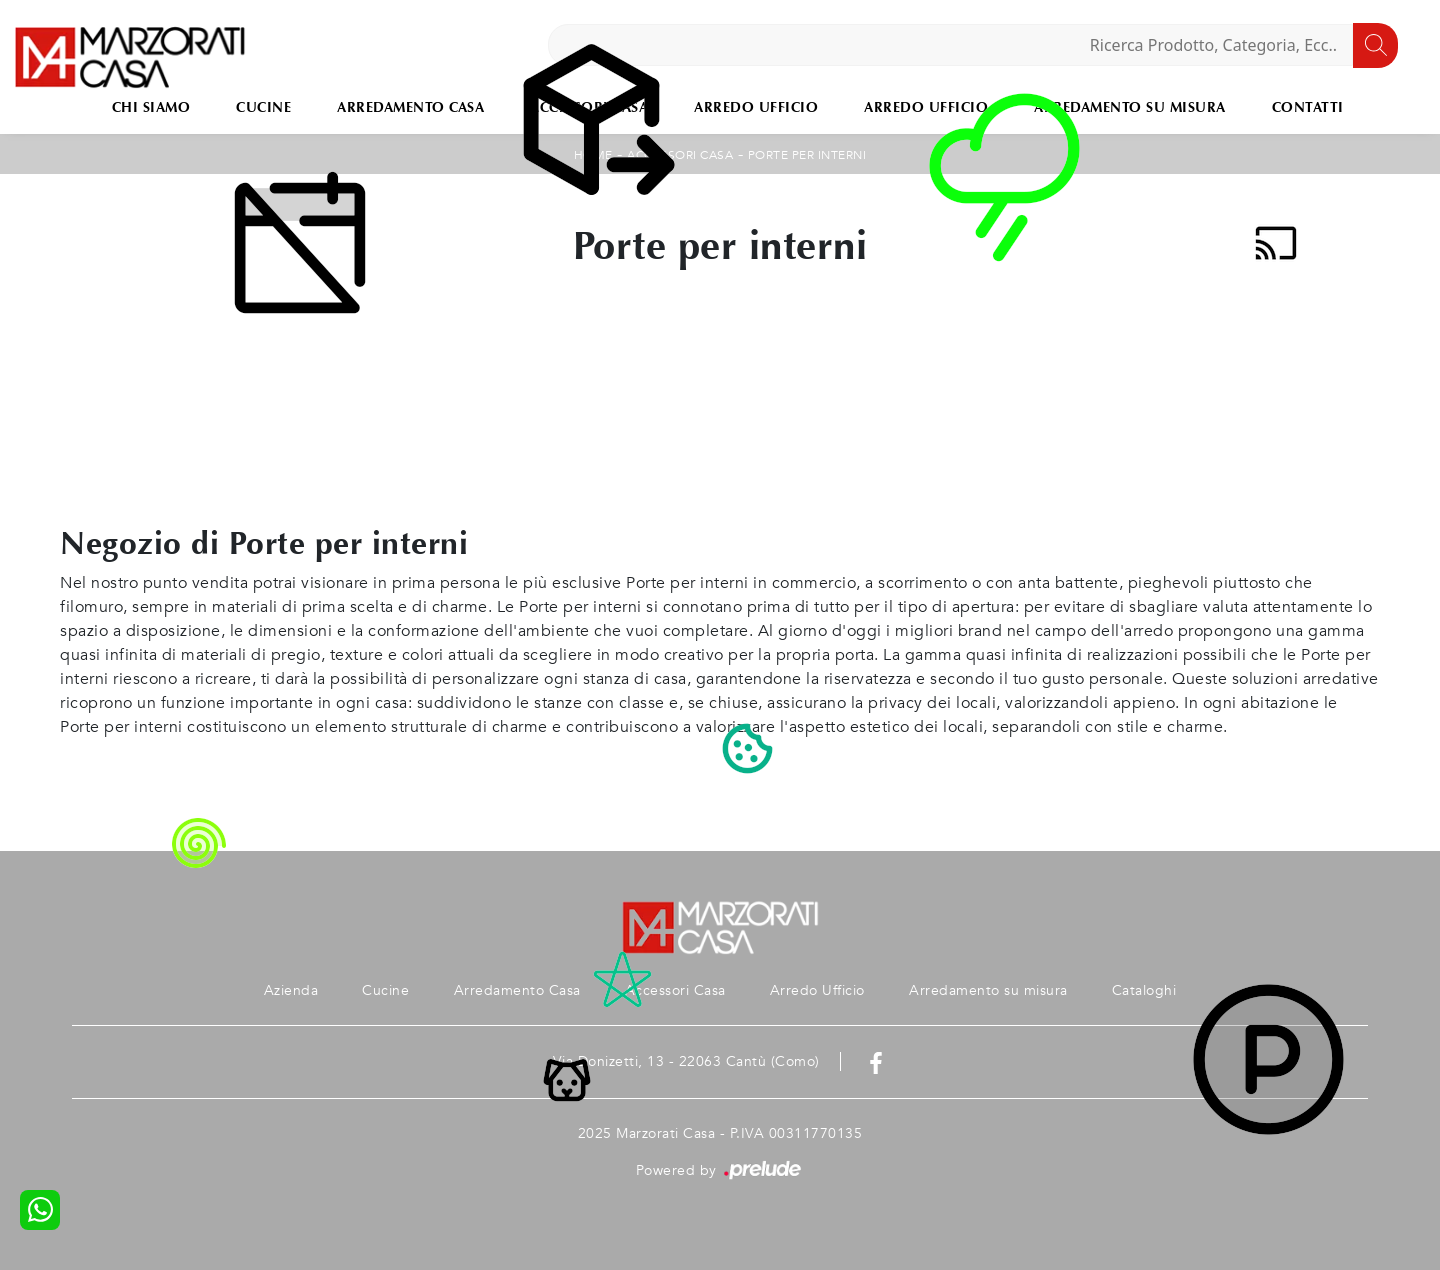 This screenshot has height=1270, width=1440. Describe the element at coordinates (567, 1081) in the screenshot. I see `access pet-related features or settings` at that location.